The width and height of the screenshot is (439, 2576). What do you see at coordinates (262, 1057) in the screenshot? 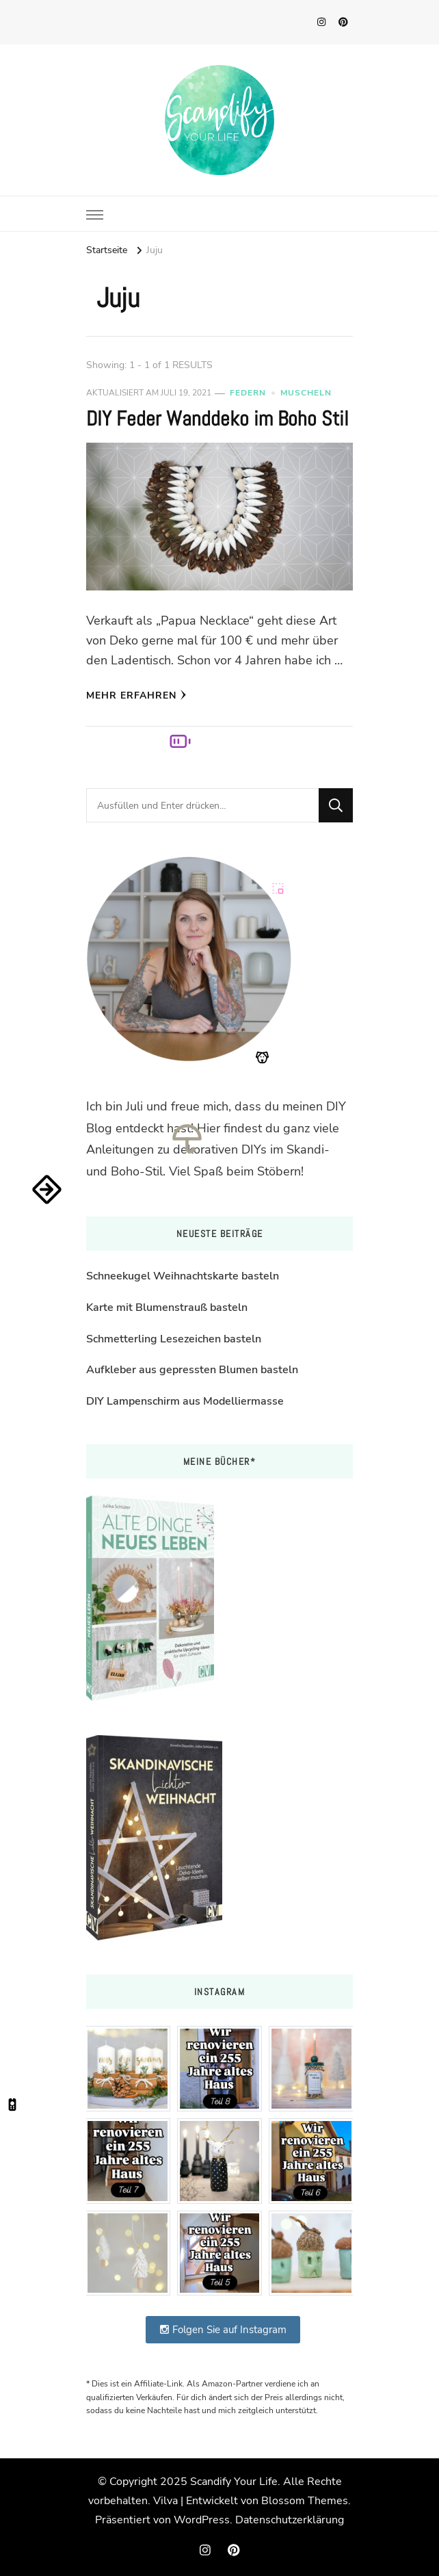
I see `browse pet-related content or services` at bounding box center [262, 1057].